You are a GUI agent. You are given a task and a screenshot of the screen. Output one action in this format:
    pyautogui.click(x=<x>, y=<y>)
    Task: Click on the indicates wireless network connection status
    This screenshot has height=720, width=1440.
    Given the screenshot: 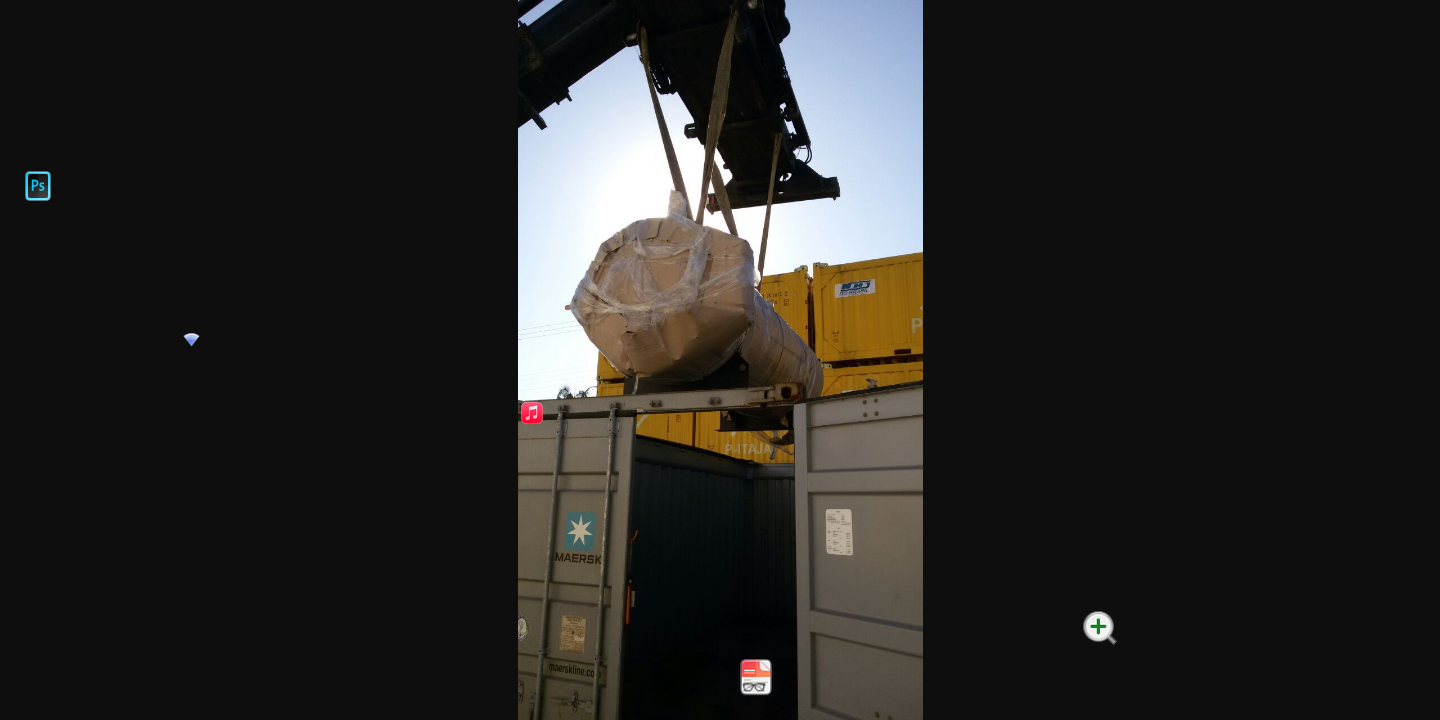 What is the action you would take?
    pyautogui.click(x=191, y=339)
    